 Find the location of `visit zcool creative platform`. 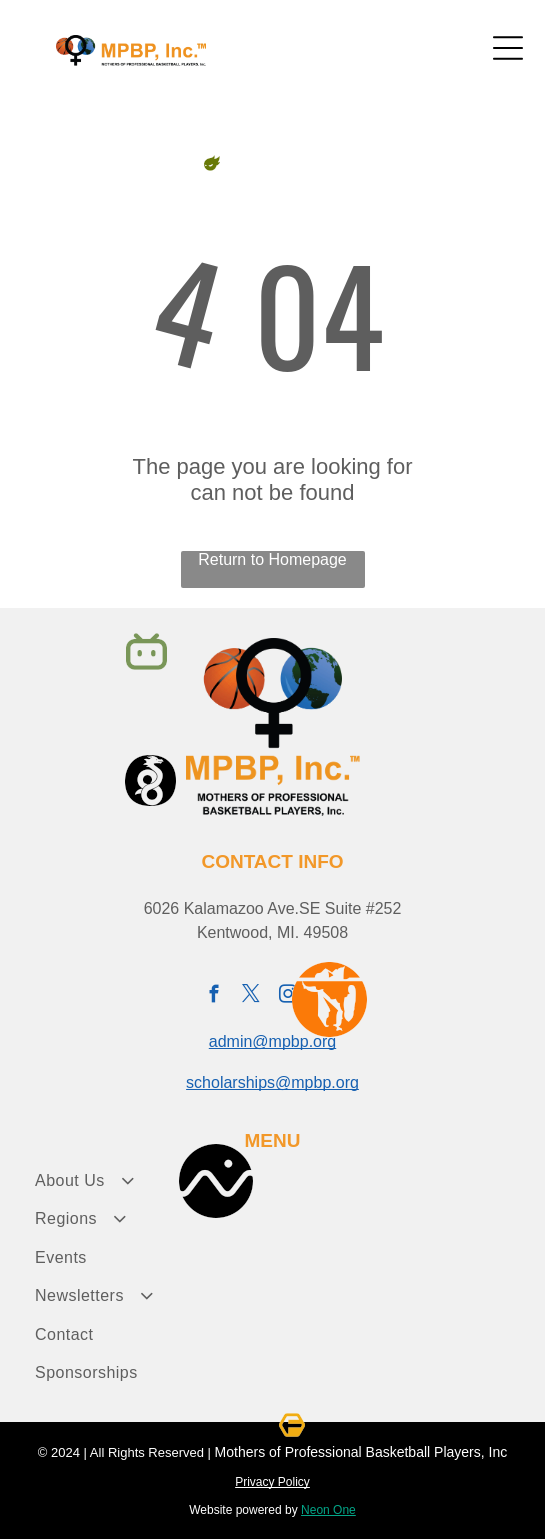

visit zcool creative platform is located at coordinates (212, 163).